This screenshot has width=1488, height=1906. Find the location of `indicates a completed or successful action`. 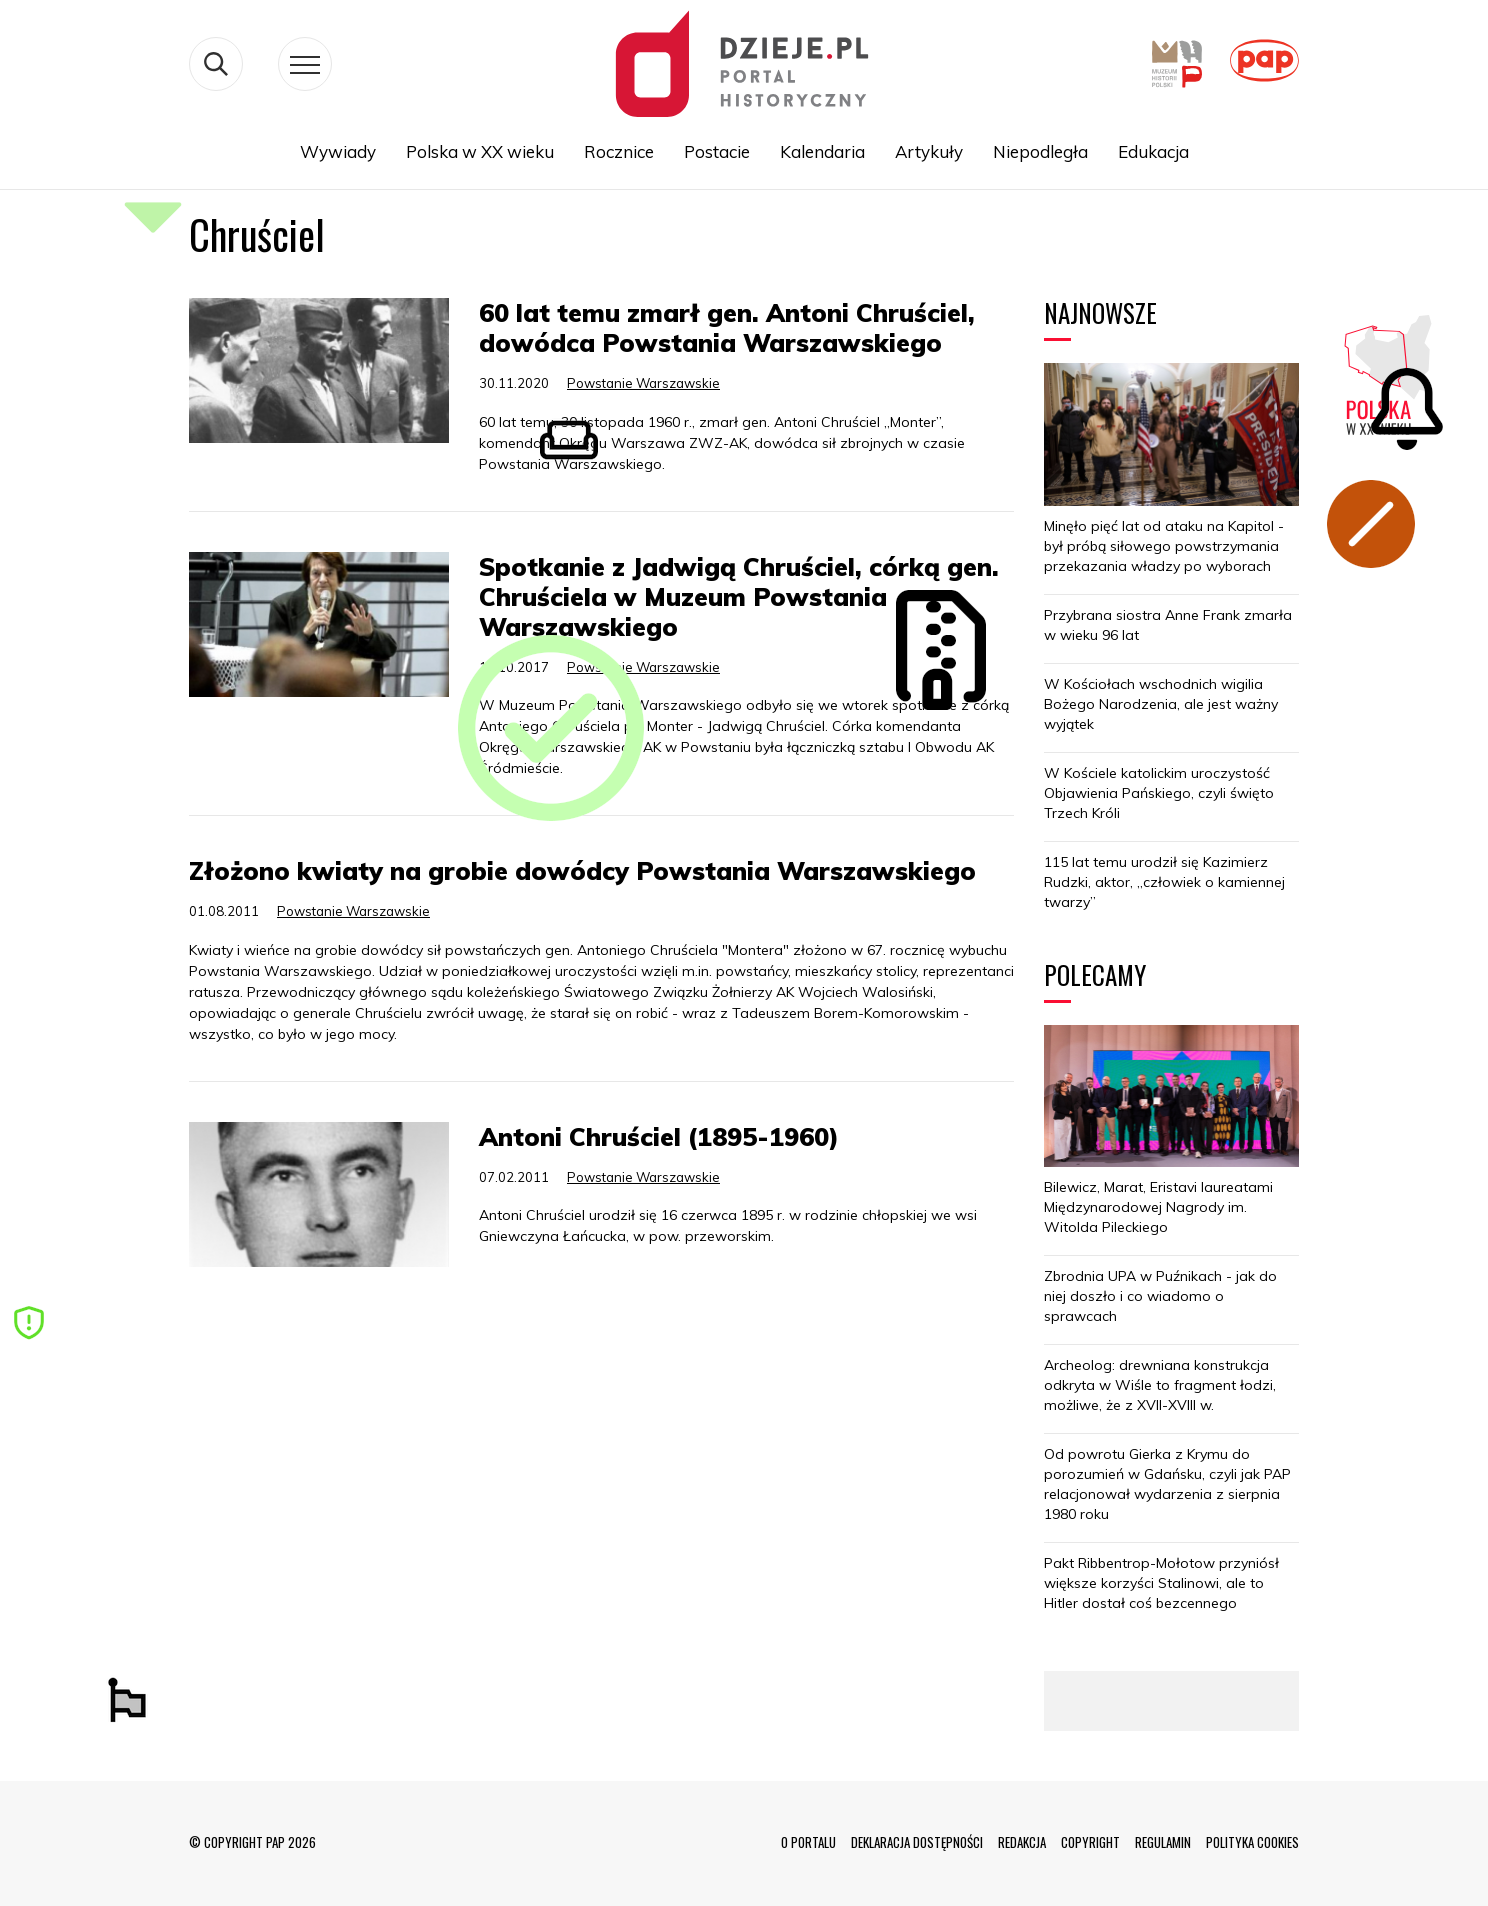

indicates a completed or successful action is located at coordinates (551, 728).